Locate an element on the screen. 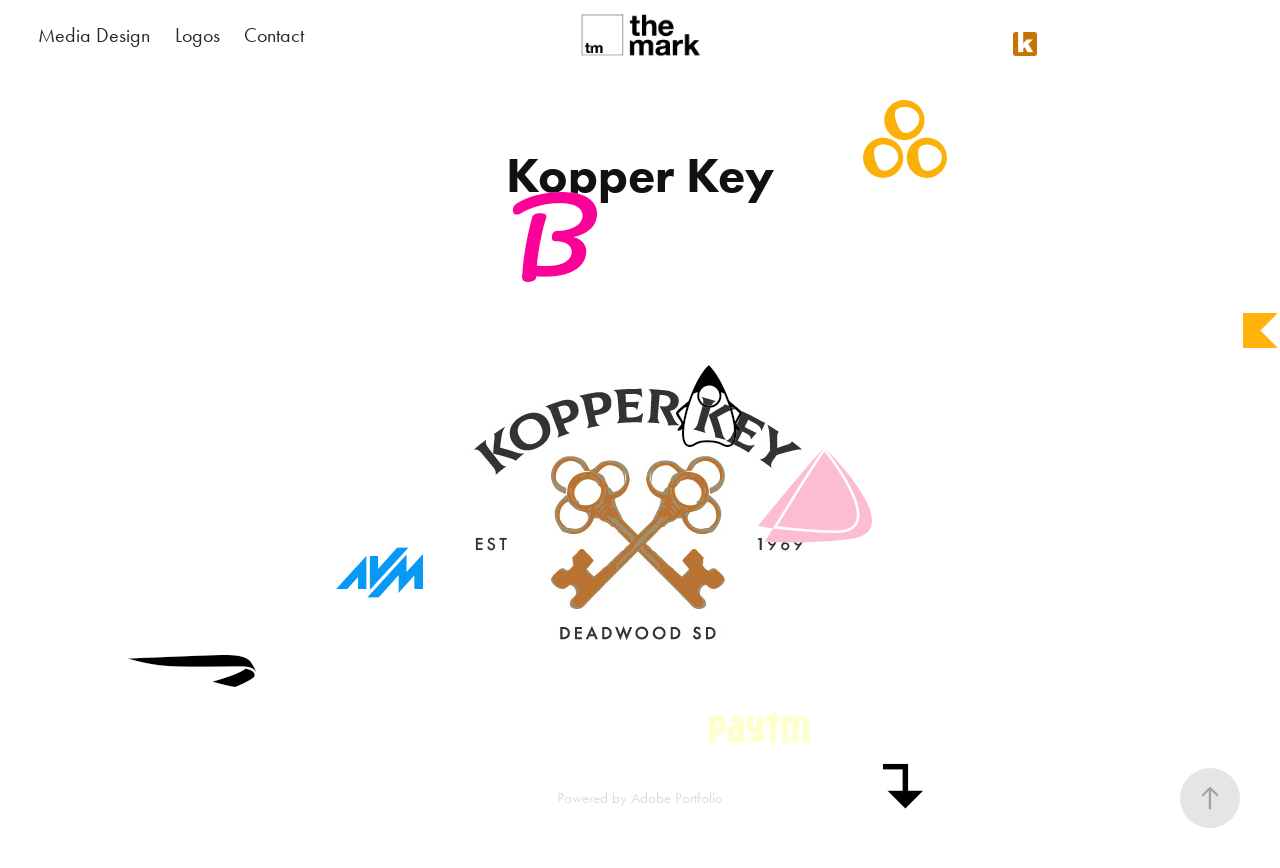 The height and width of the screenshot is (868, 1280). open Paytm payment app is located at coordinates (759, 727).